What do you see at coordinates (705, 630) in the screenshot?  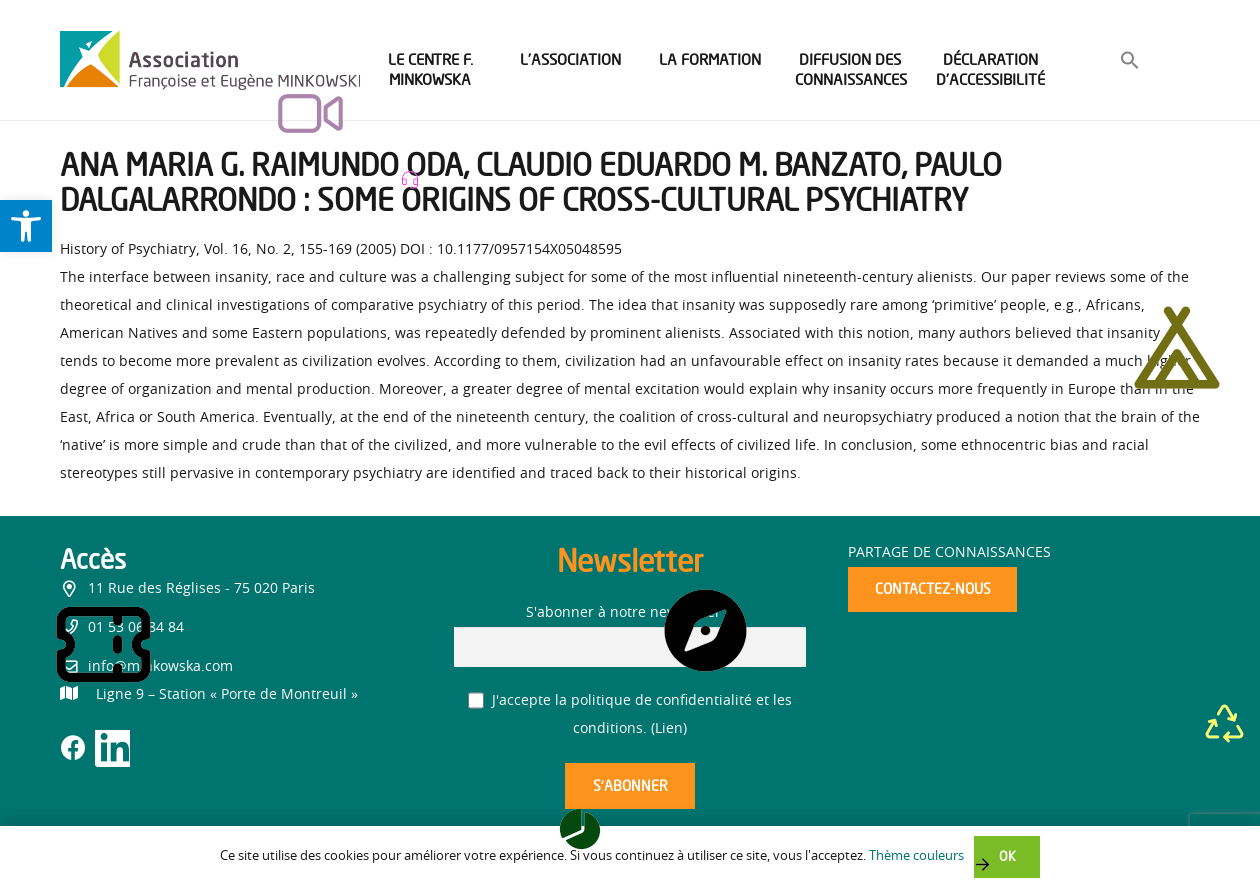 I see `access navigation or direction features` at bounding box center [705, 630].